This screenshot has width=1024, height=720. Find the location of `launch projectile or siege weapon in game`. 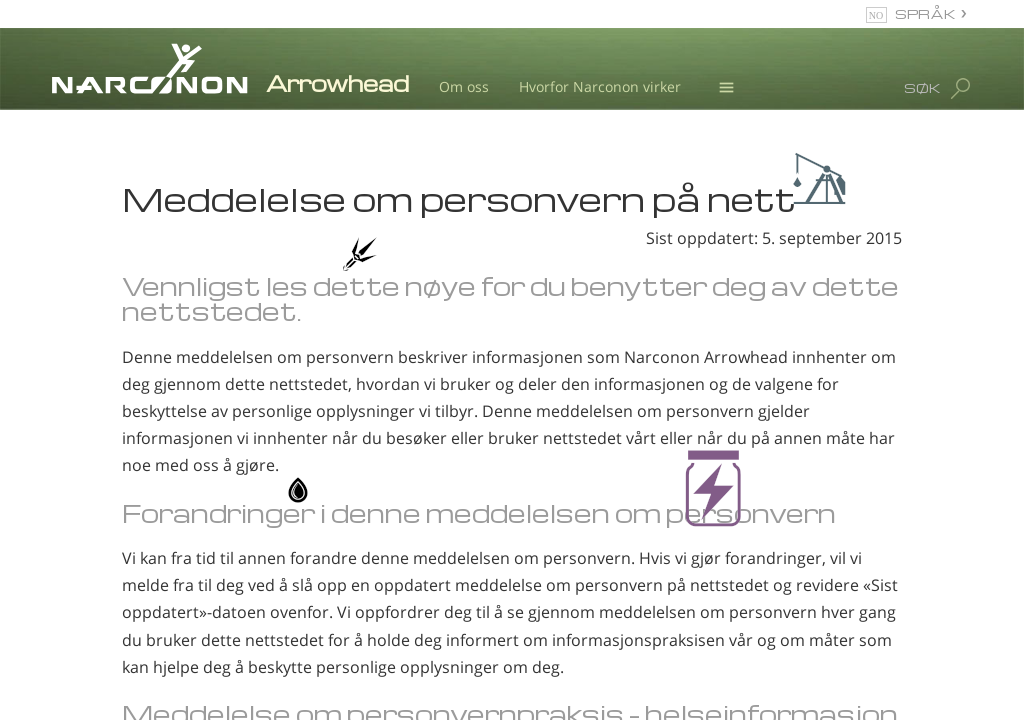

launch projectile or siege weapon in game is located at coordinates (819, 176).